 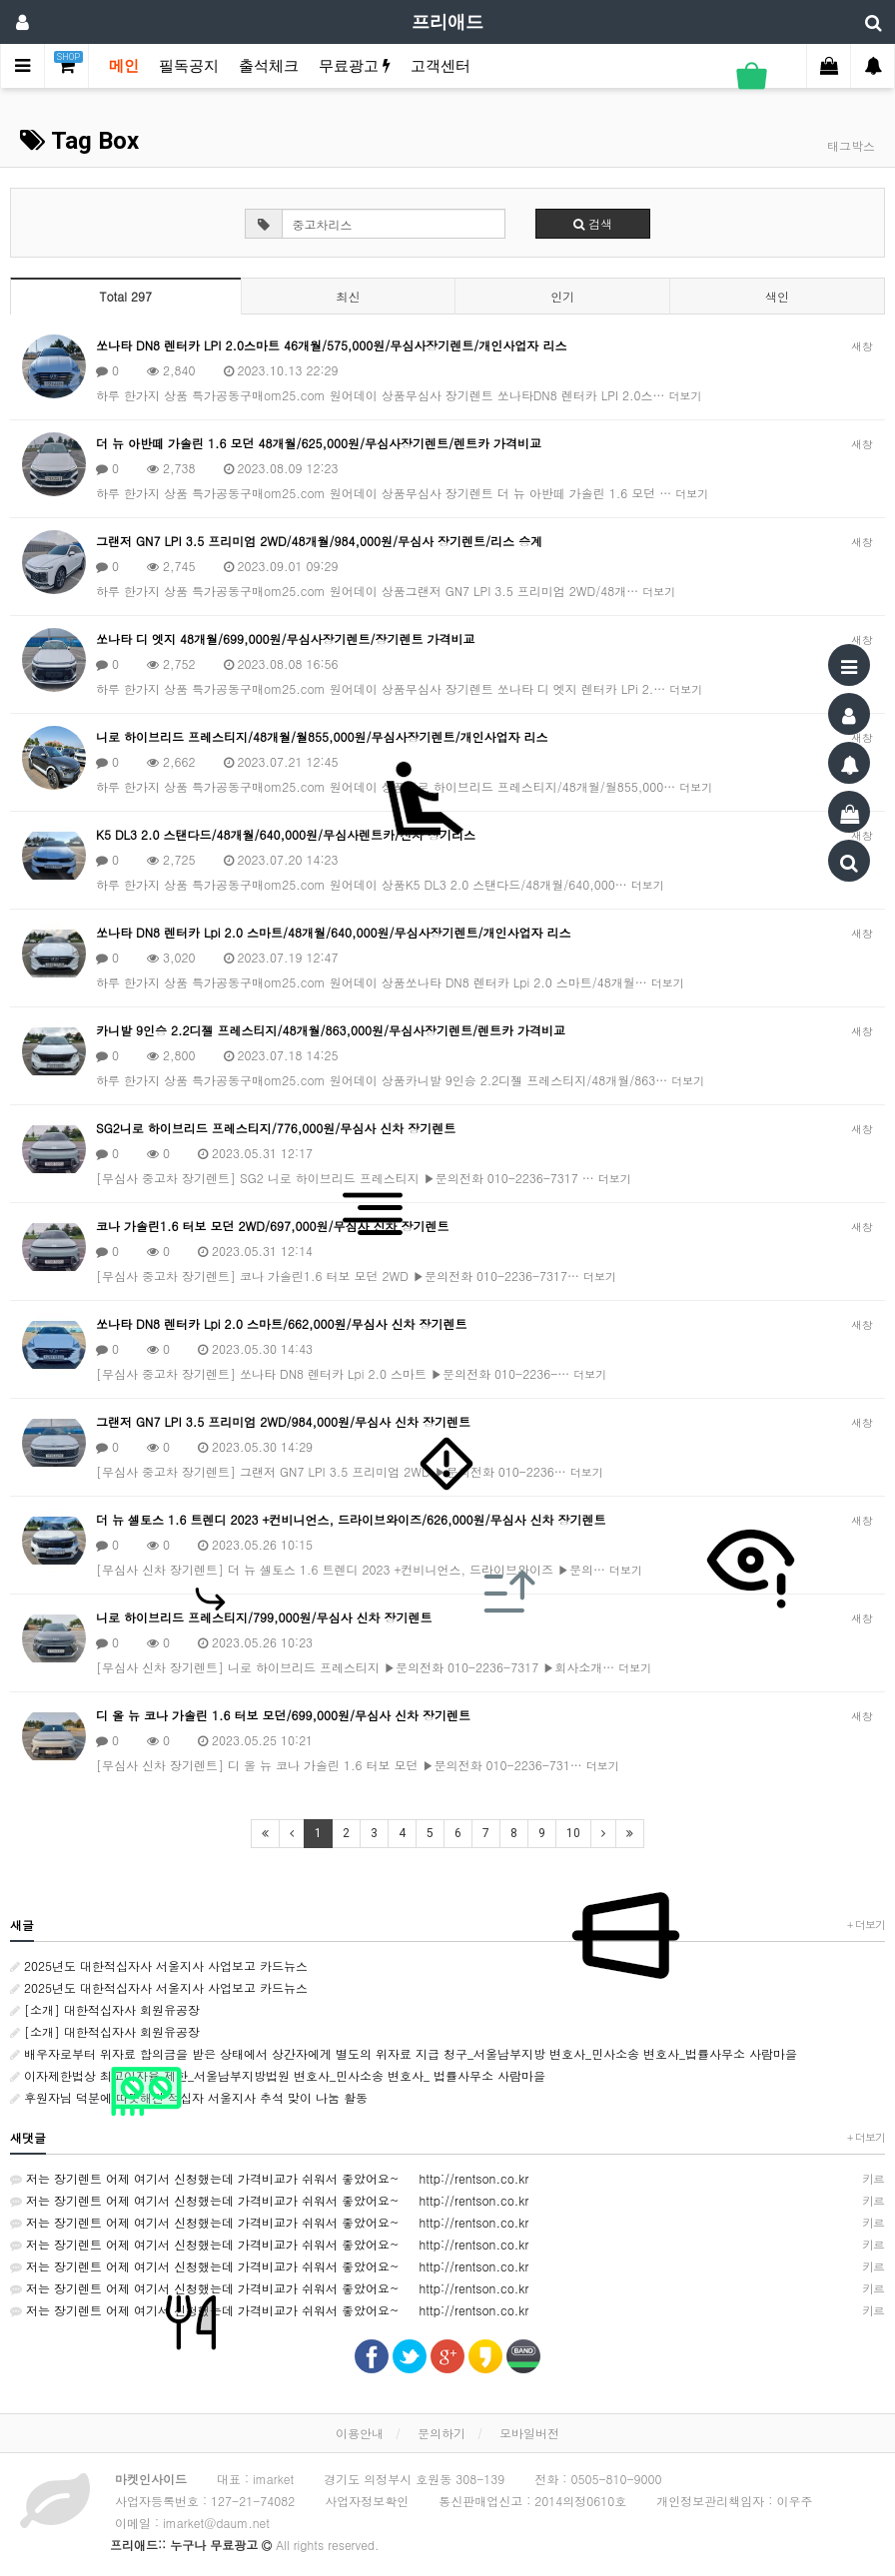 What do you see at coordinates (425, 800) in the screenshot?
I see `select extra legroom or recline seating` at bounding box center [425, 800].